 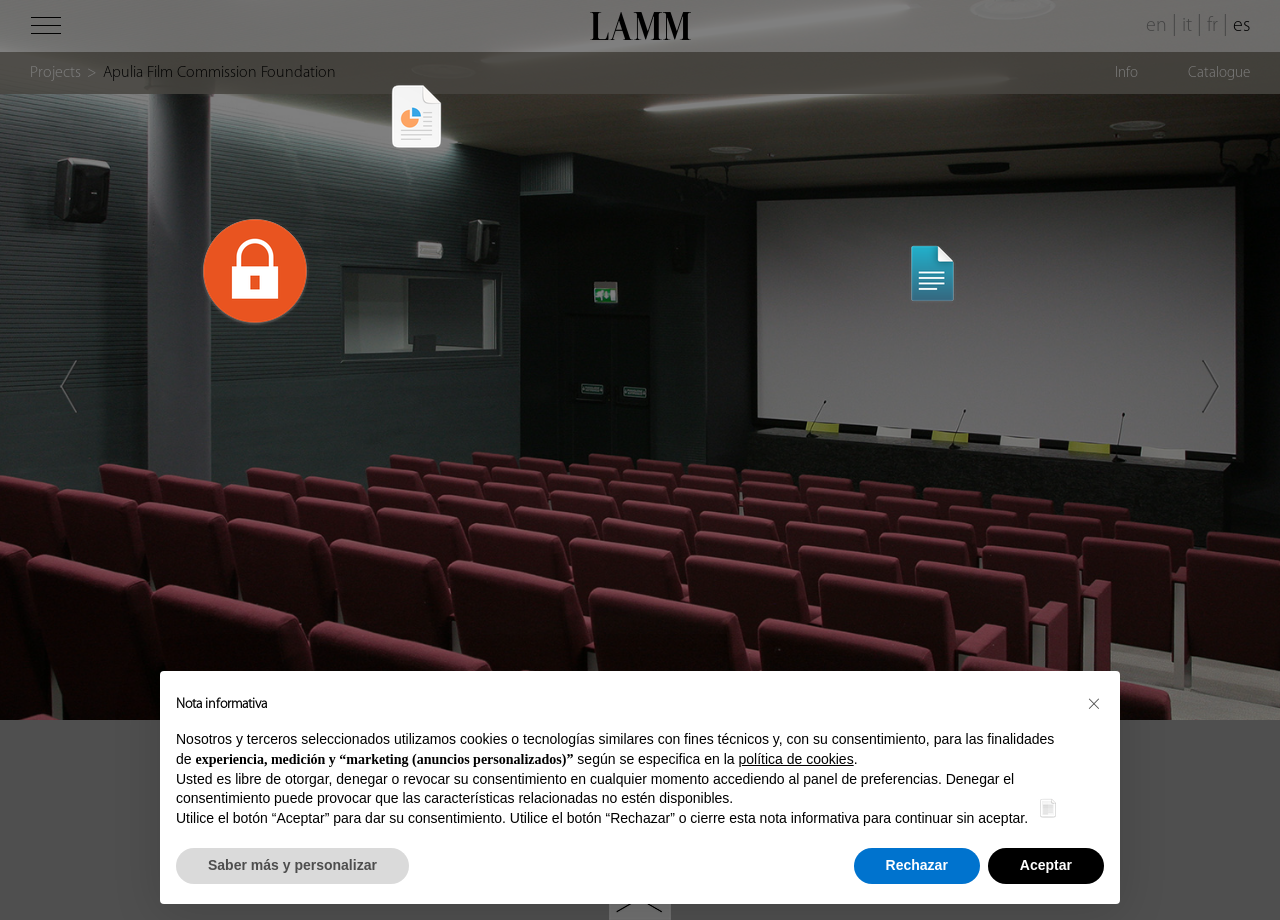 What do you see at coordinates (416, 116) in the screenshot?
I see `open a presentation file` at bounding box center [416, 116].